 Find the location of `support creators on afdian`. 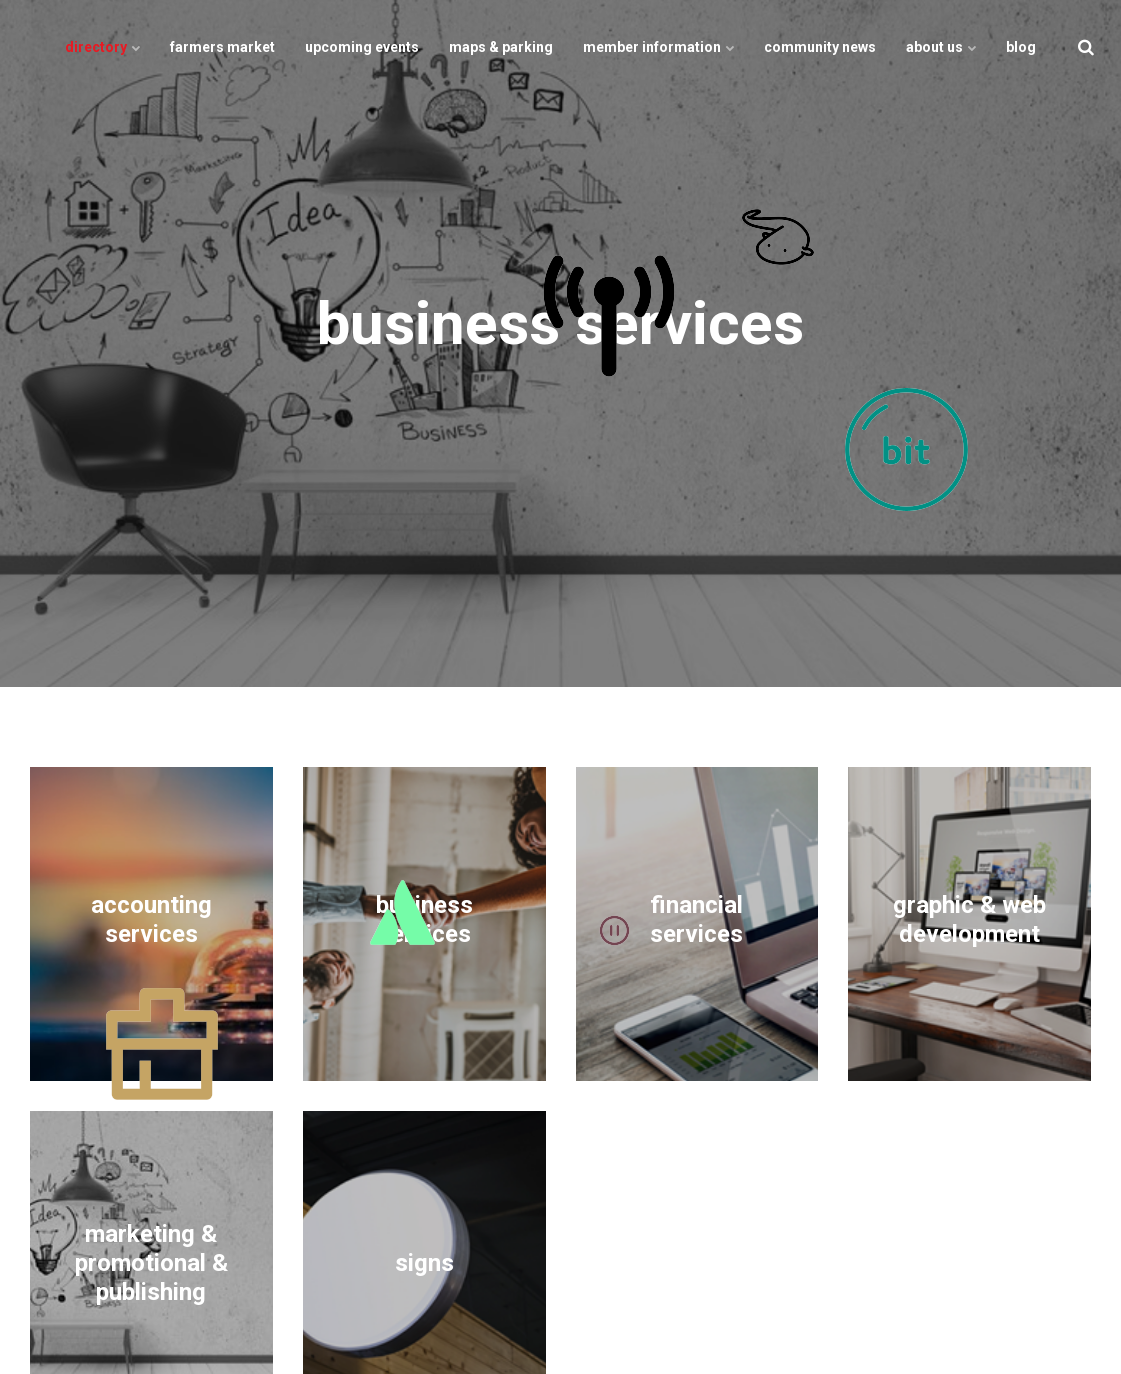

support creators on afdian is located at coordinates (778, 237).